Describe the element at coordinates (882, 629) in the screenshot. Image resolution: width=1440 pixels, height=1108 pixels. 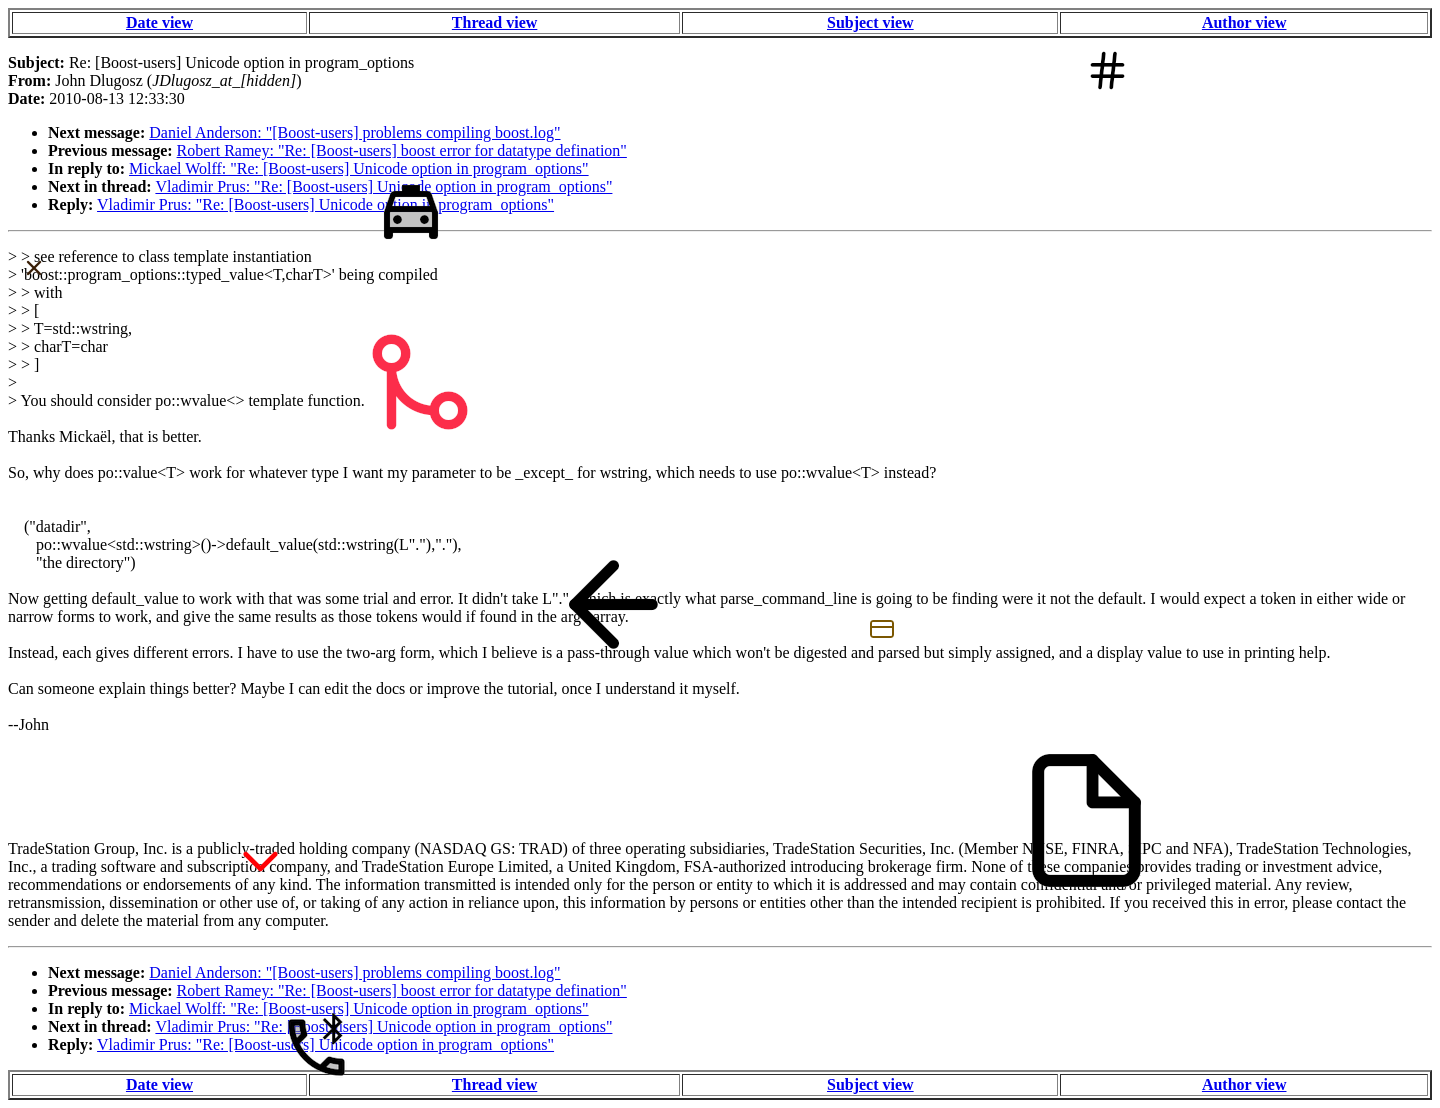
I see `manage payment methods` at that location.